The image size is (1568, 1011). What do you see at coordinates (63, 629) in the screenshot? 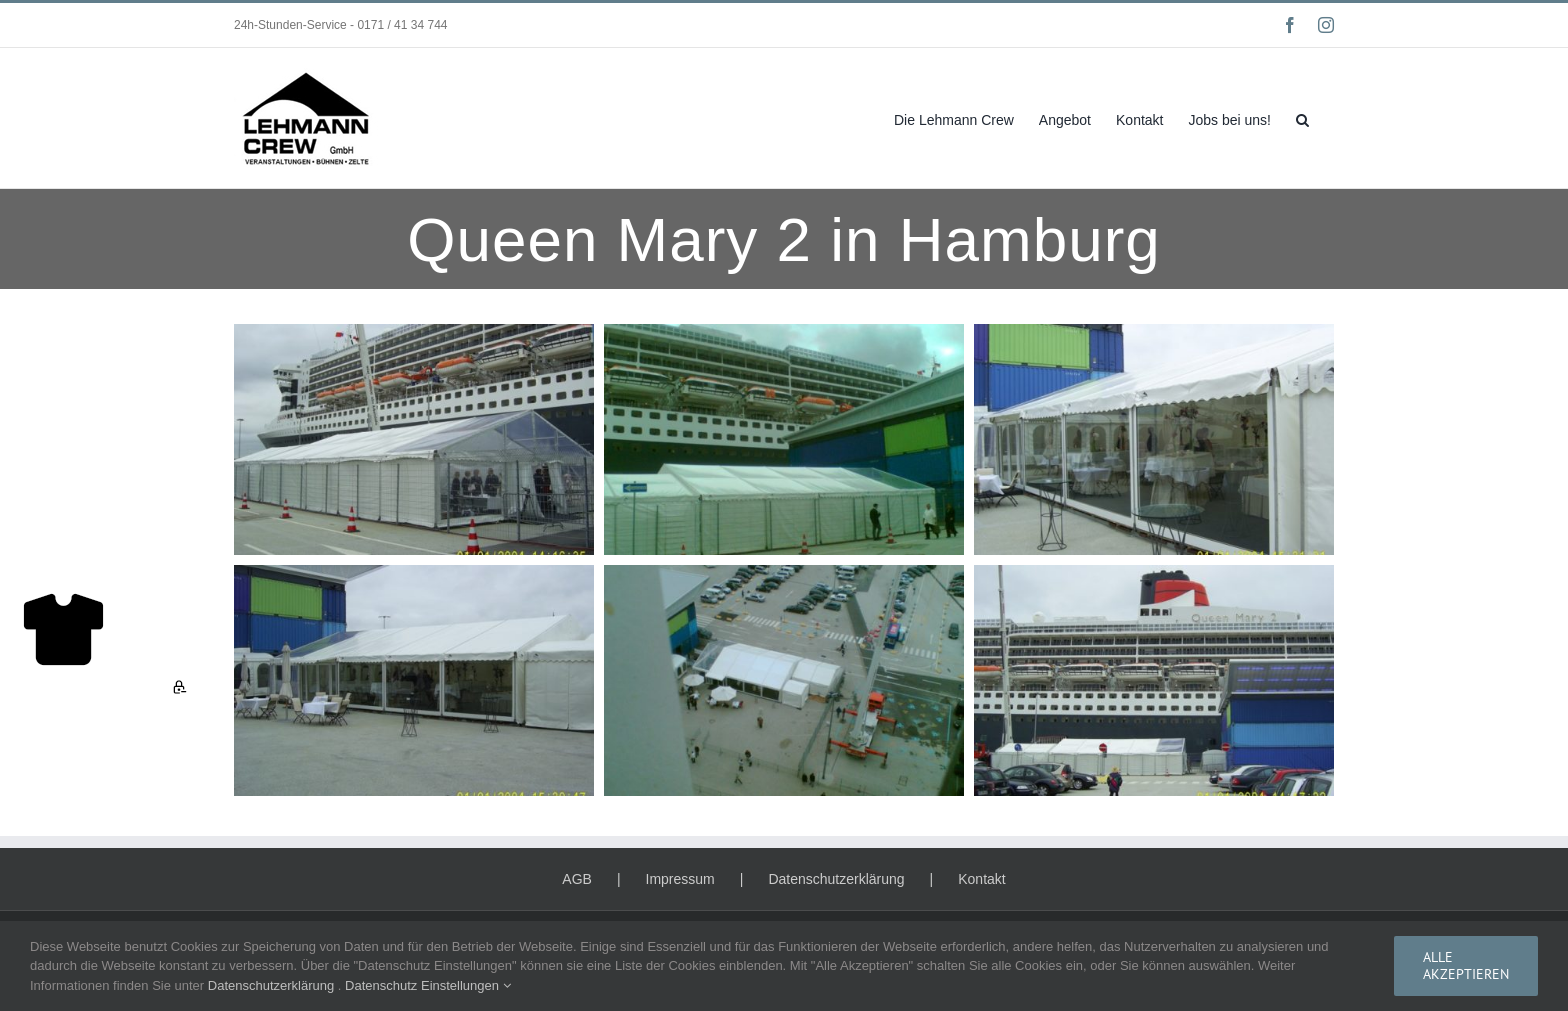
I see `browse clothing or apparel items` at bounding box center [63, 629].